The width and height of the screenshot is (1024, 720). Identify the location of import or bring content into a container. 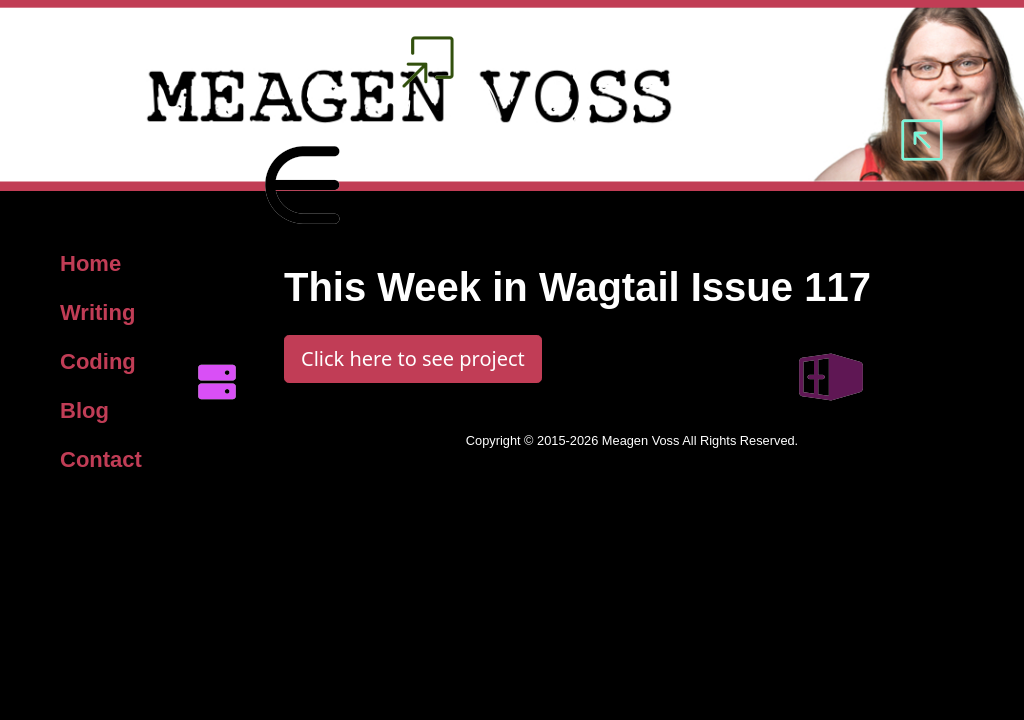
(428, 62).